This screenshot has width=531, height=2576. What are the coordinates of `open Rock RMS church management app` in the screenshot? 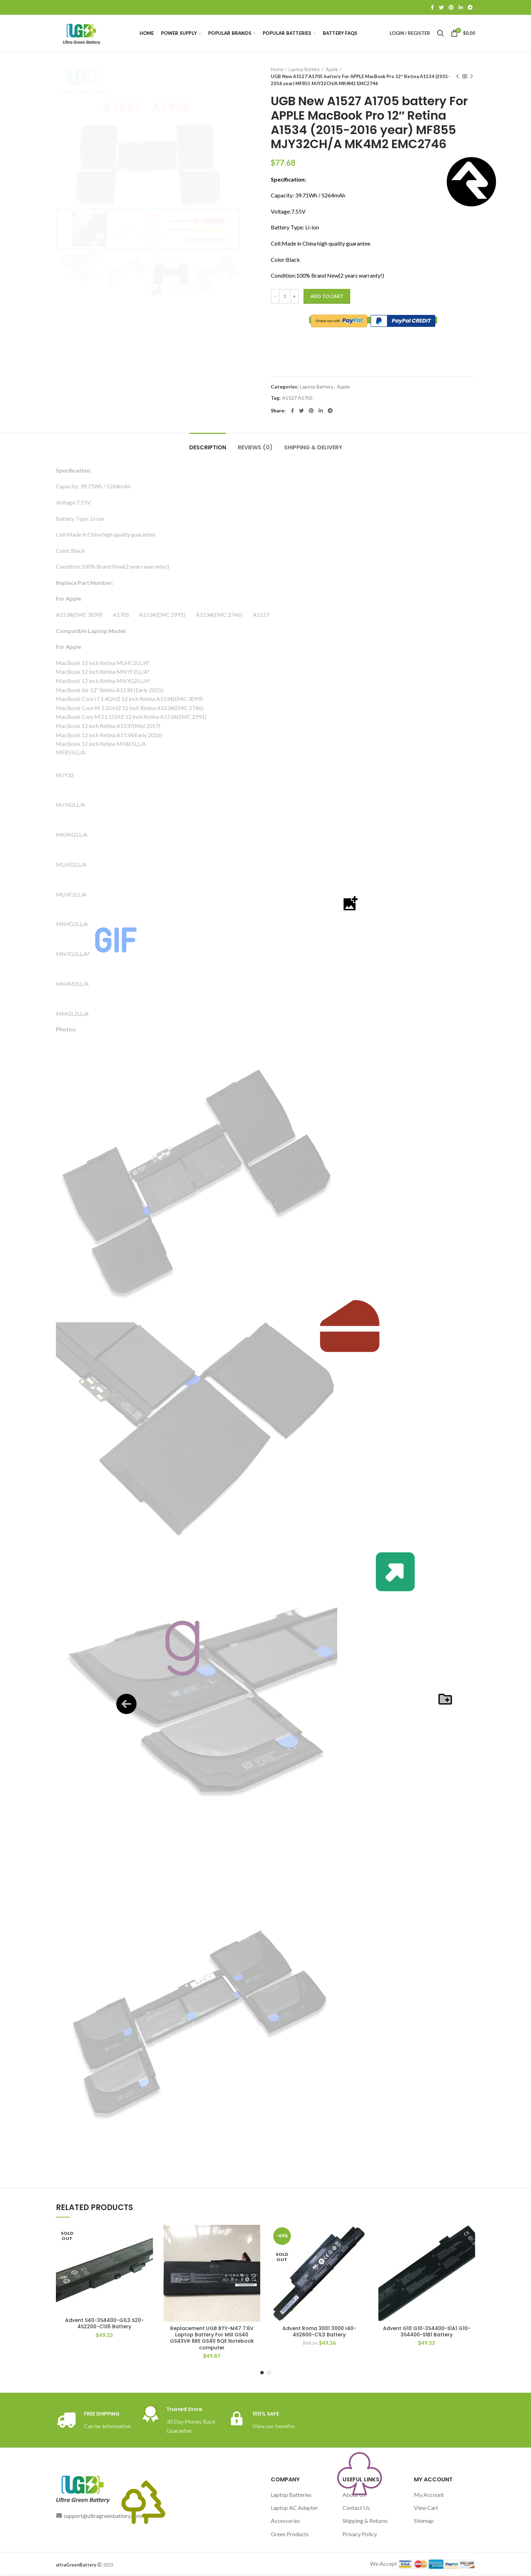 It's located at (471, 182).